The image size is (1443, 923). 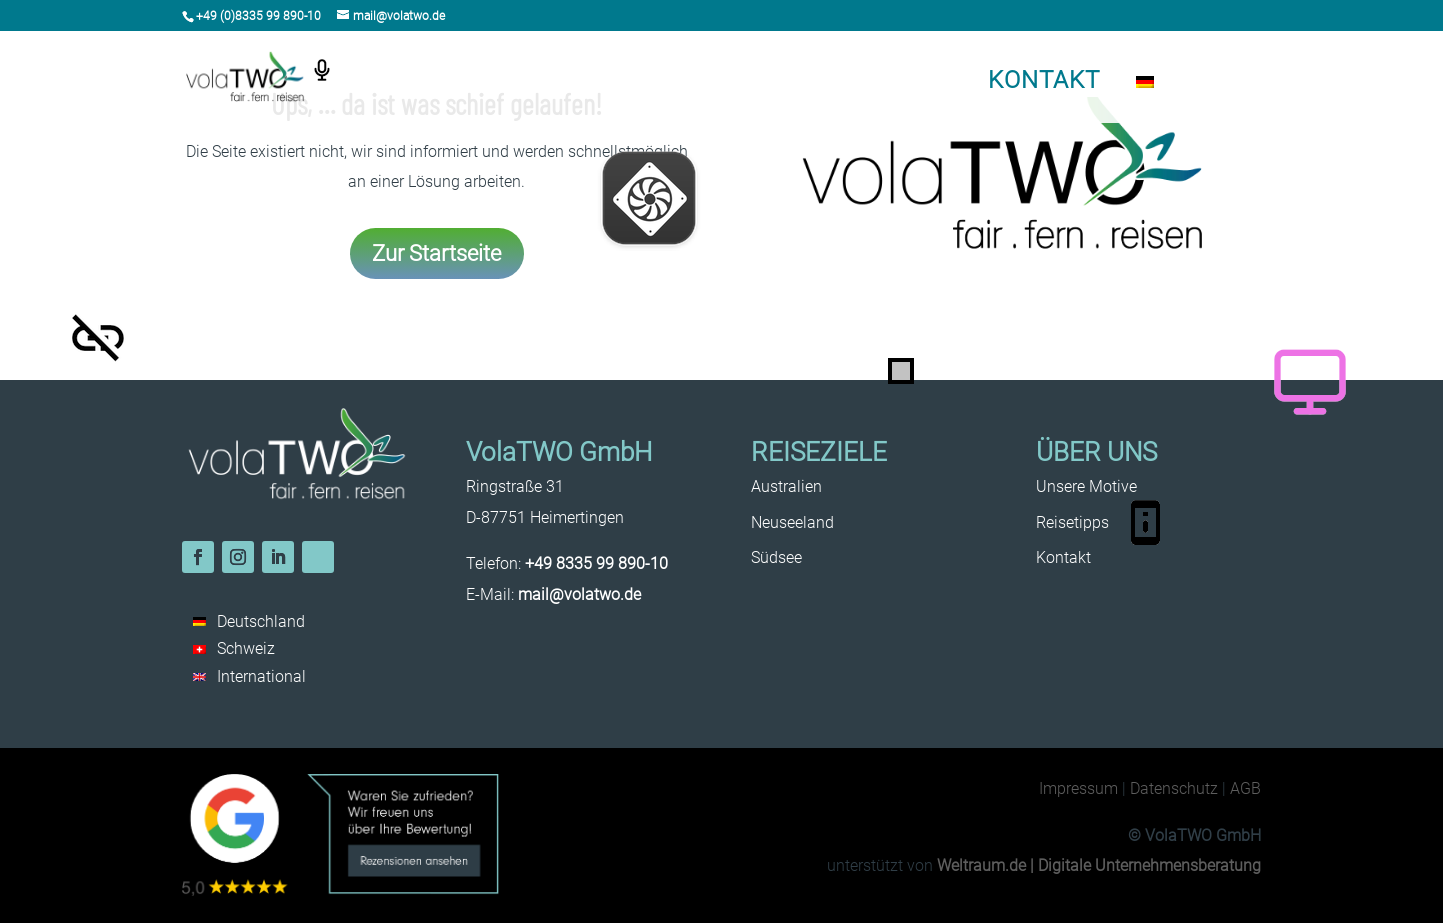 I want to click on open system engineering or hardware settings, so click(x=649, y=198).